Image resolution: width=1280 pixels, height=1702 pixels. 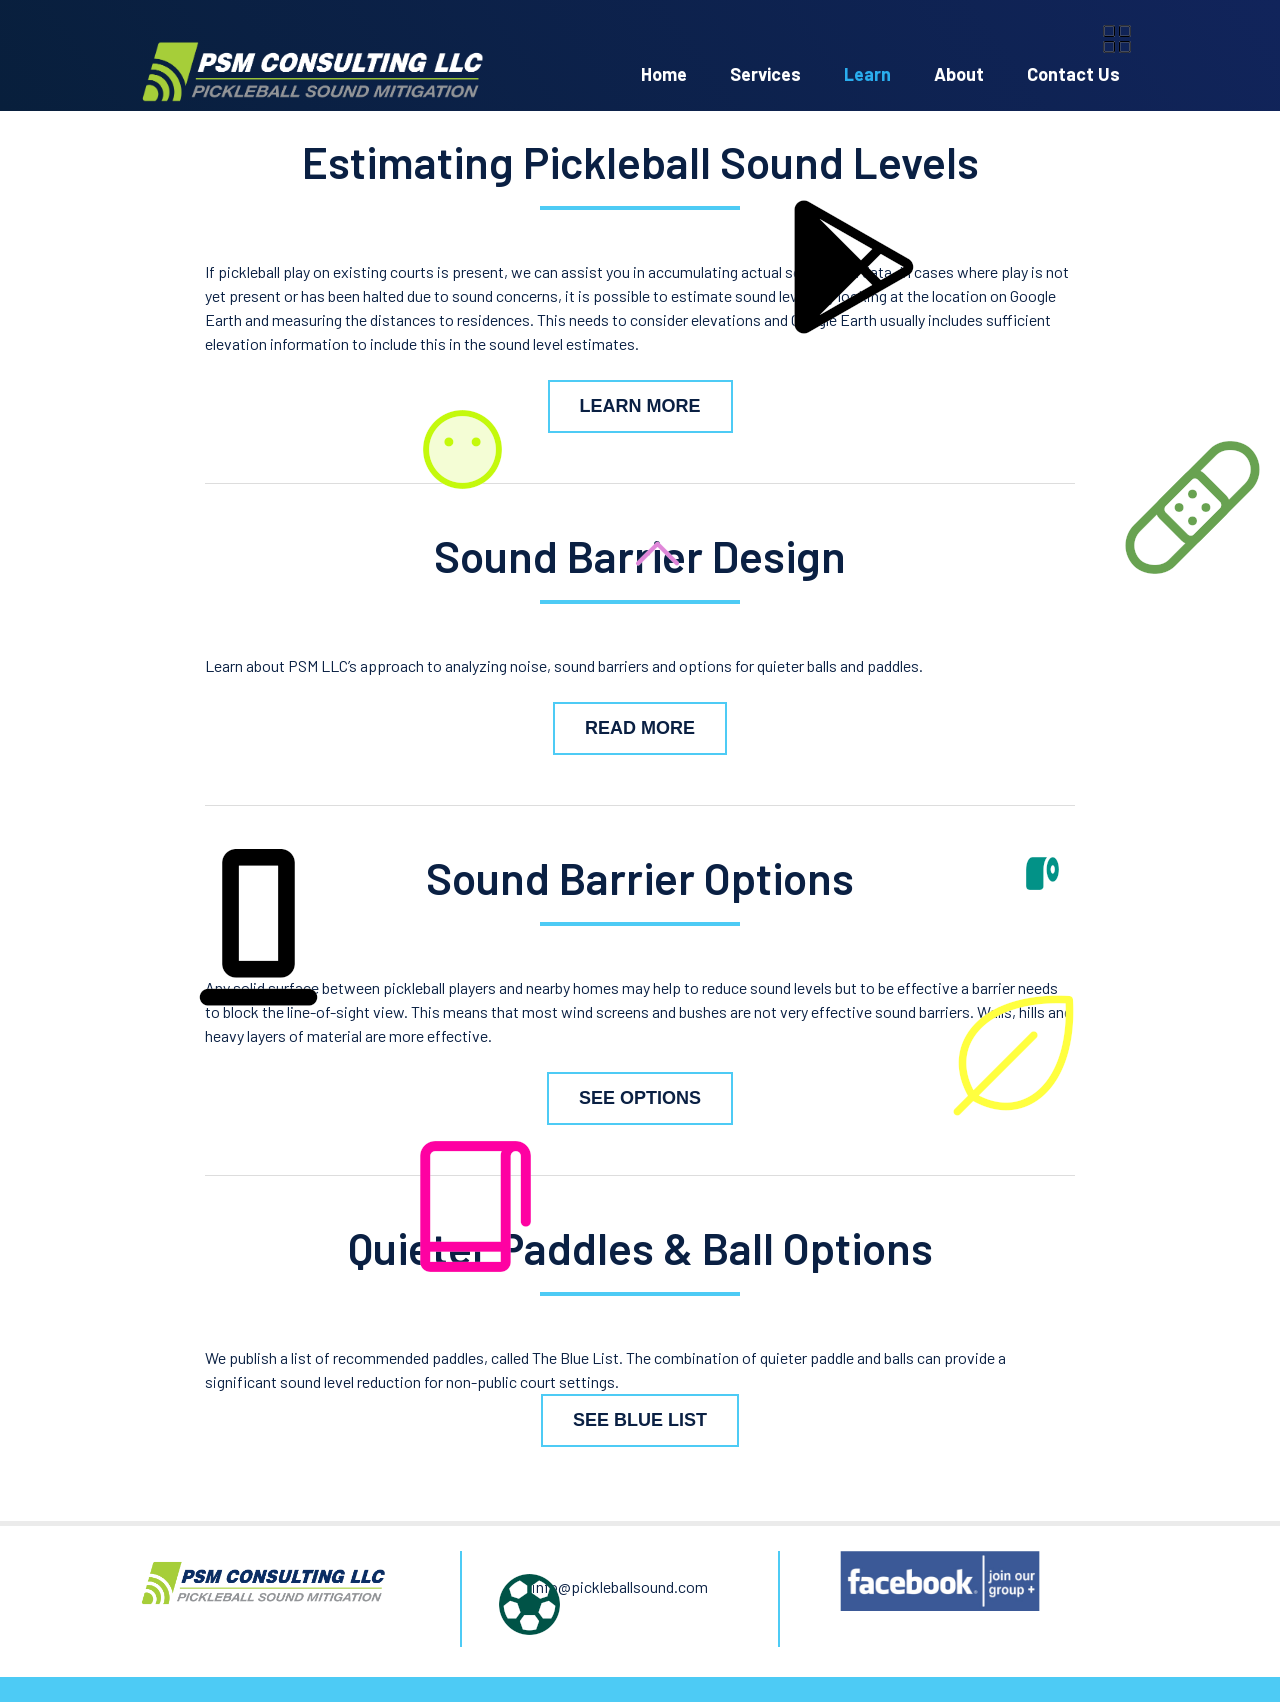 I want to click on access soccer or football-related content, so click(x=529, y=1604).